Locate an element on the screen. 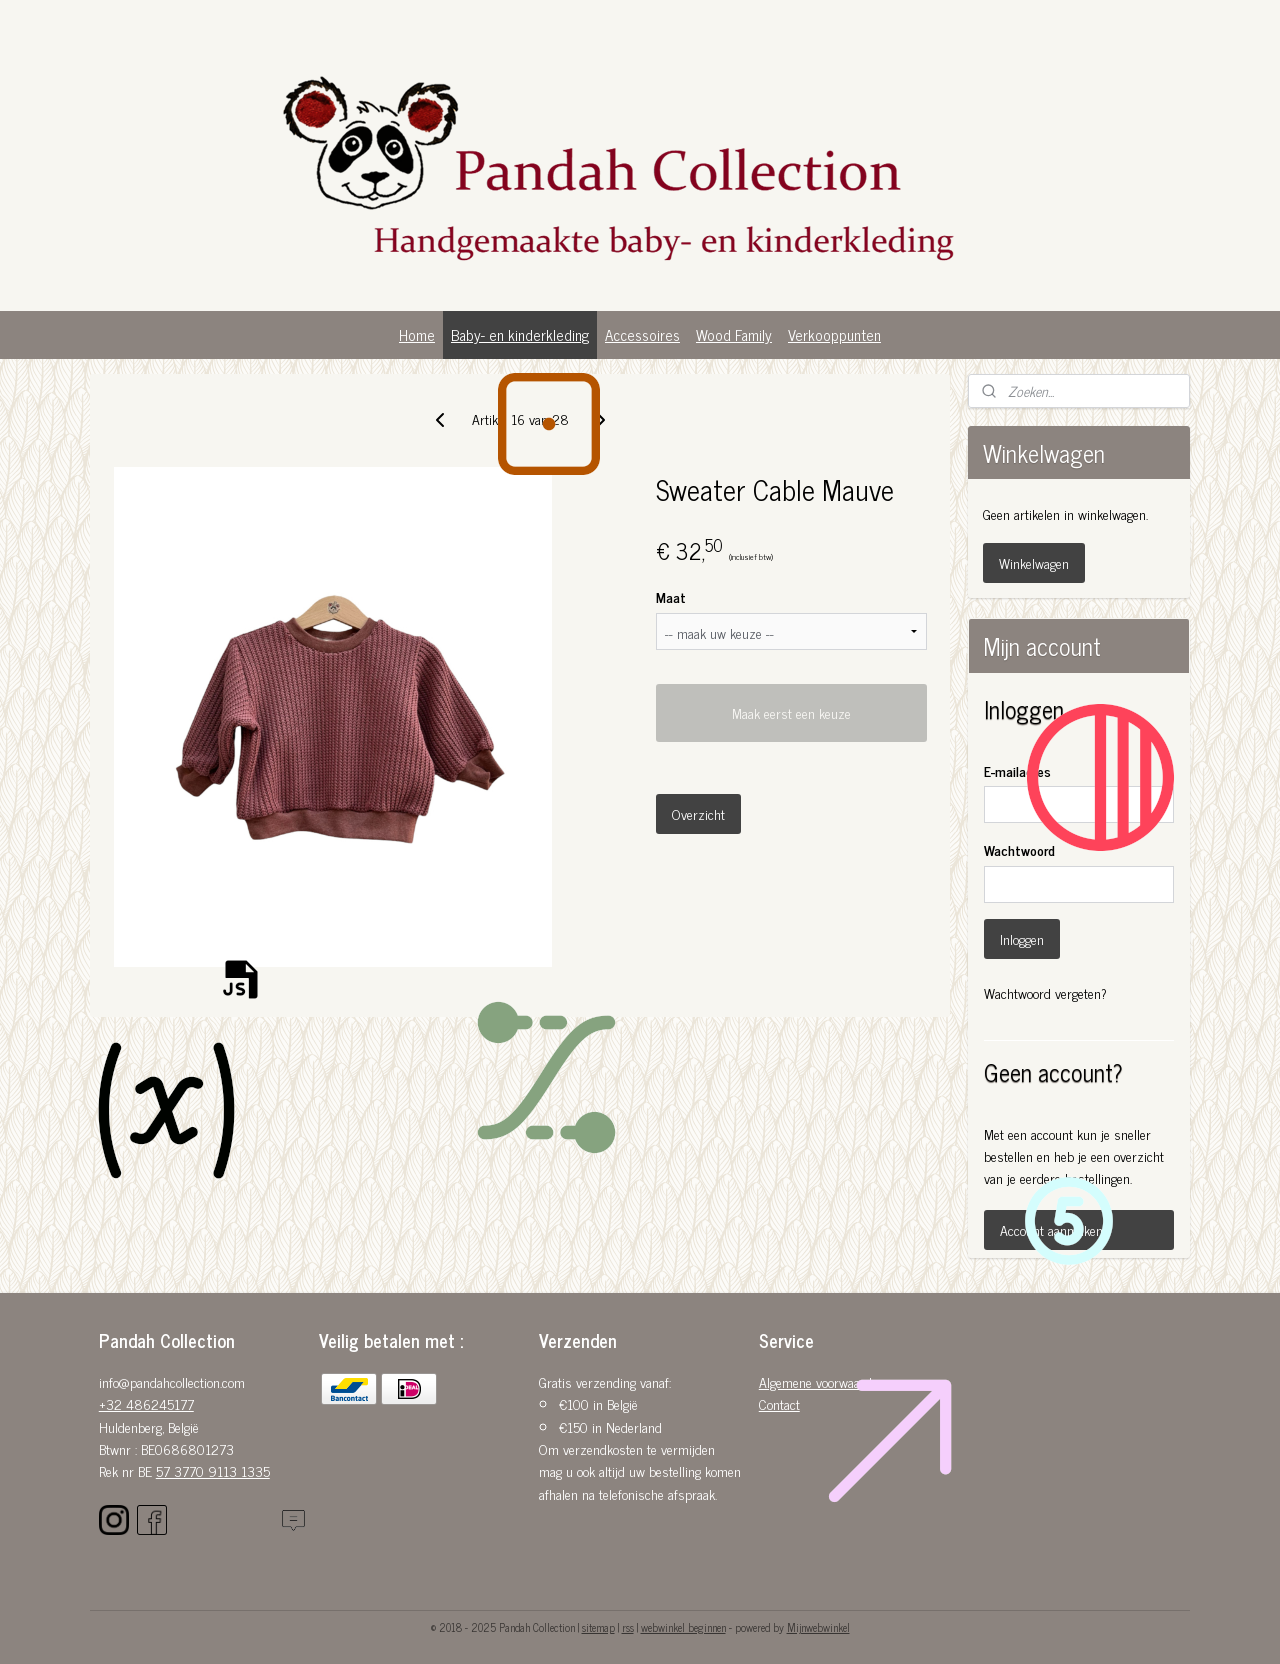 This screenshot has width=1280, height=1664. toggle between light and dark mode is located at coordinates (1100, 777).